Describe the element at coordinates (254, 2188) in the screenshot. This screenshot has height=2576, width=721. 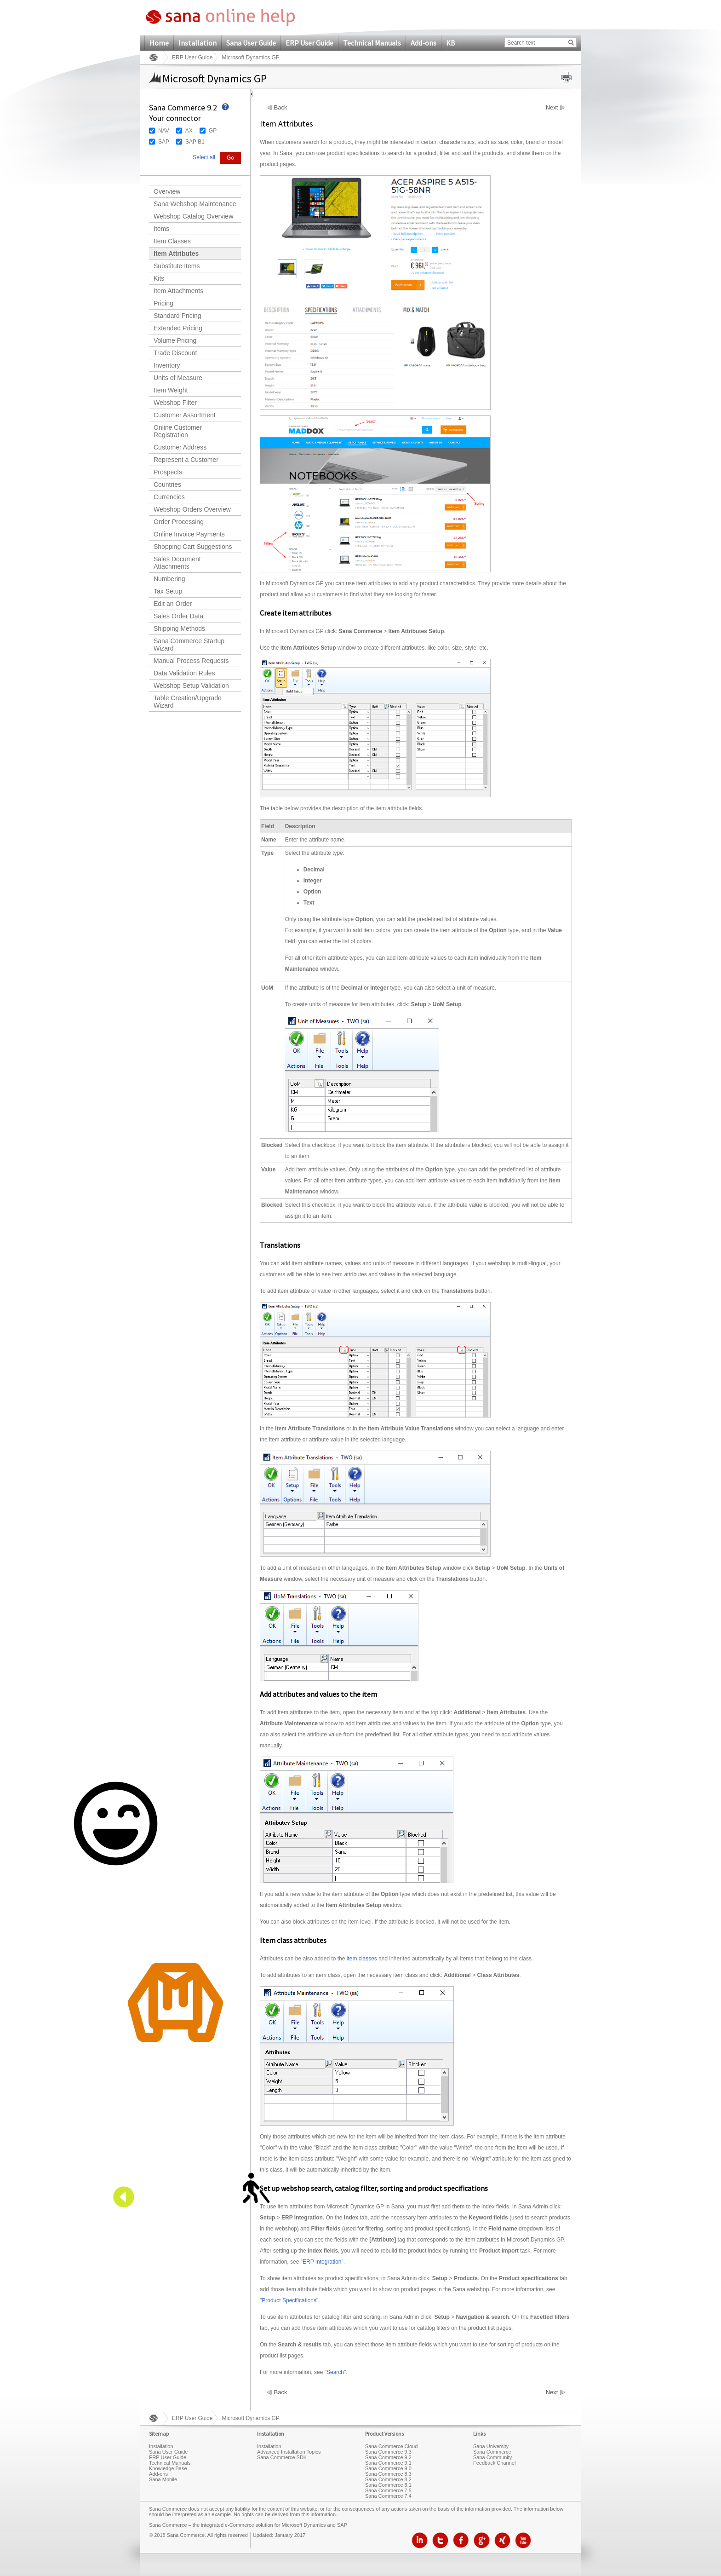
I see `indicates accessibility features for visually impaired users` at that location.